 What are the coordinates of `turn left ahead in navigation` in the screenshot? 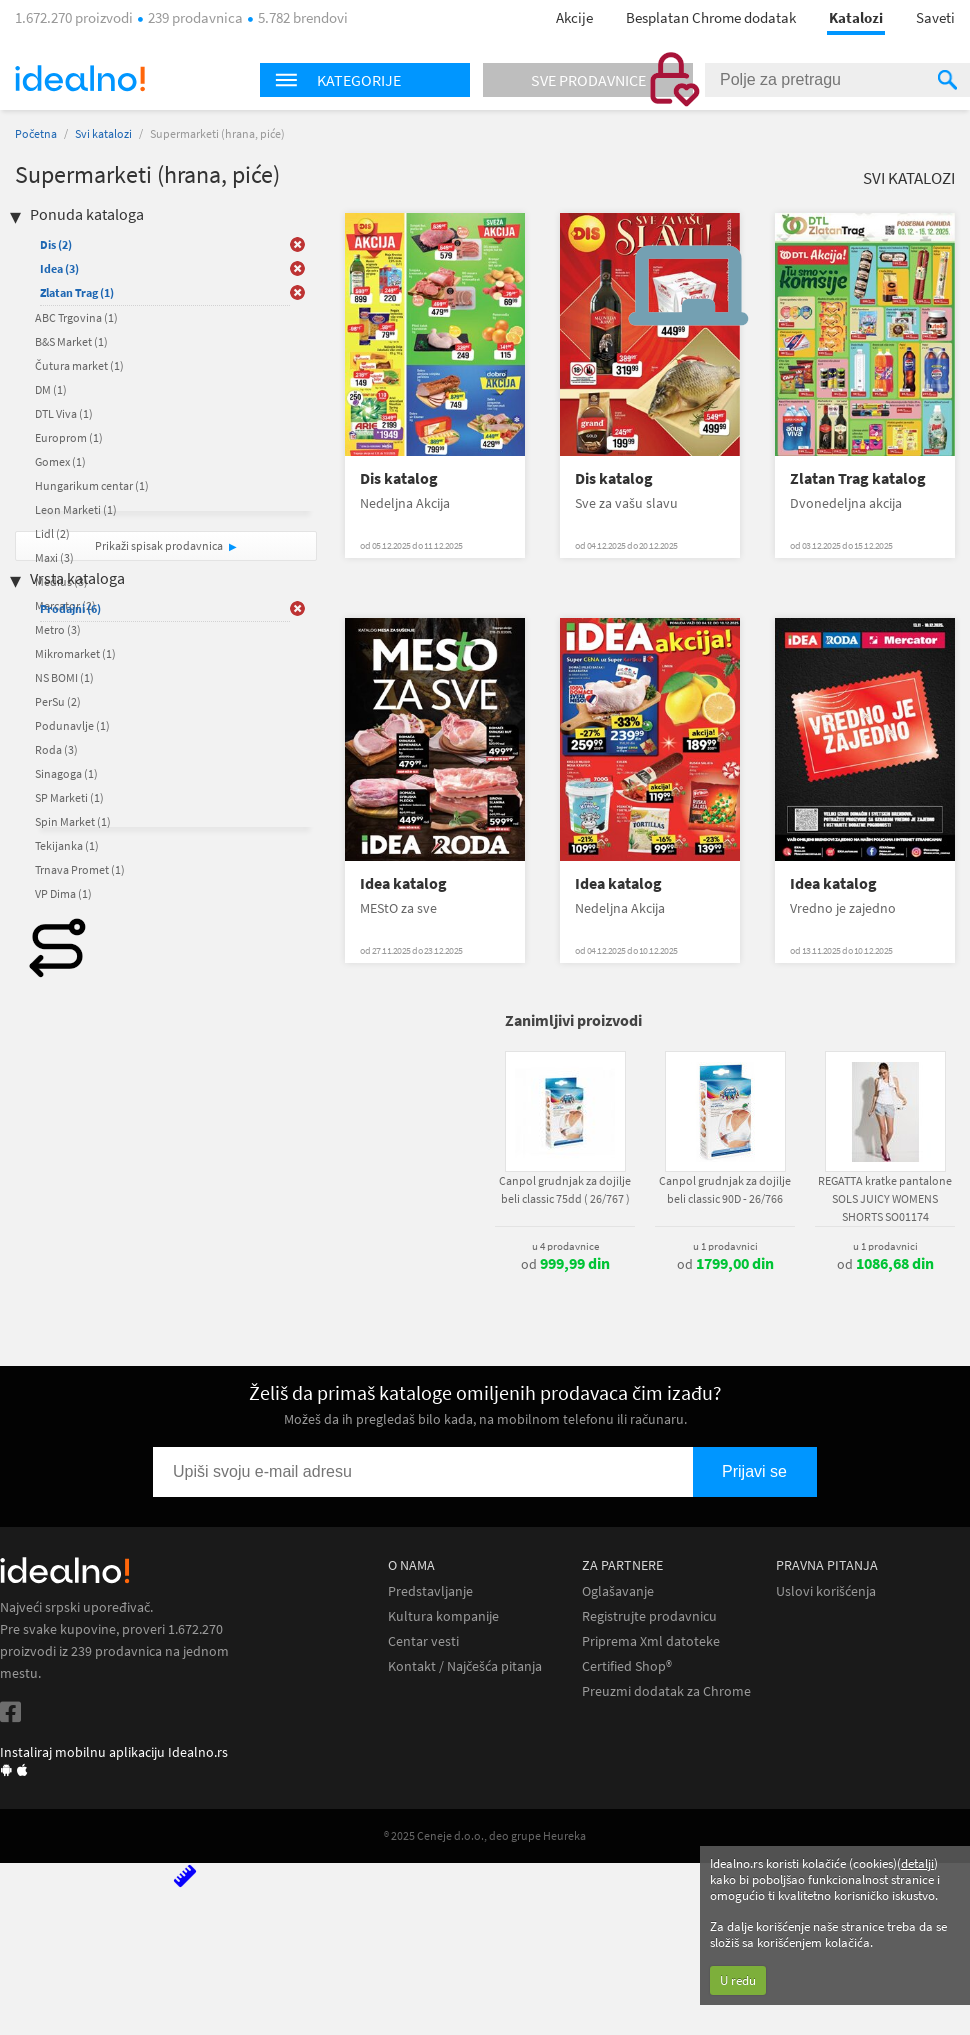 It's located at (57, 946).